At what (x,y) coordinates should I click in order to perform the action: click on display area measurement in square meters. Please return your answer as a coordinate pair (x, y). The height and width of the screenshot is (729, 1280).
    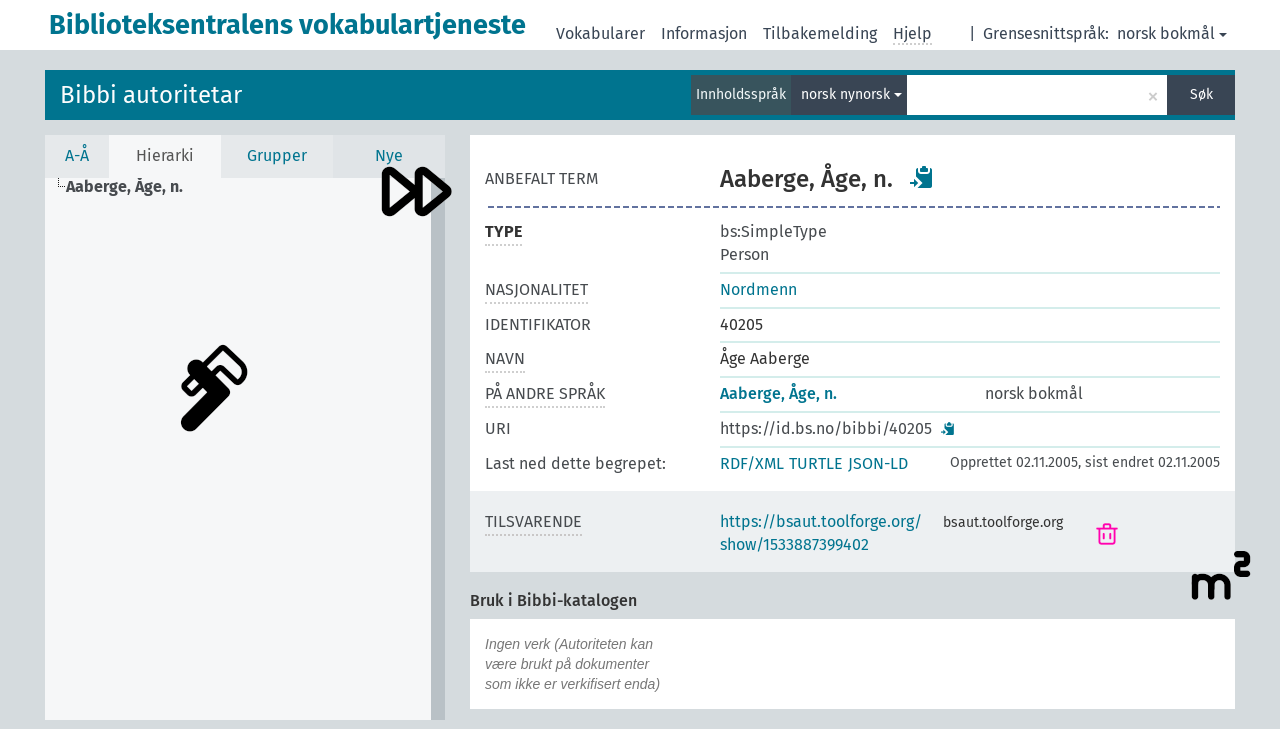
    Looking at the image, I should click on (1221, 577).